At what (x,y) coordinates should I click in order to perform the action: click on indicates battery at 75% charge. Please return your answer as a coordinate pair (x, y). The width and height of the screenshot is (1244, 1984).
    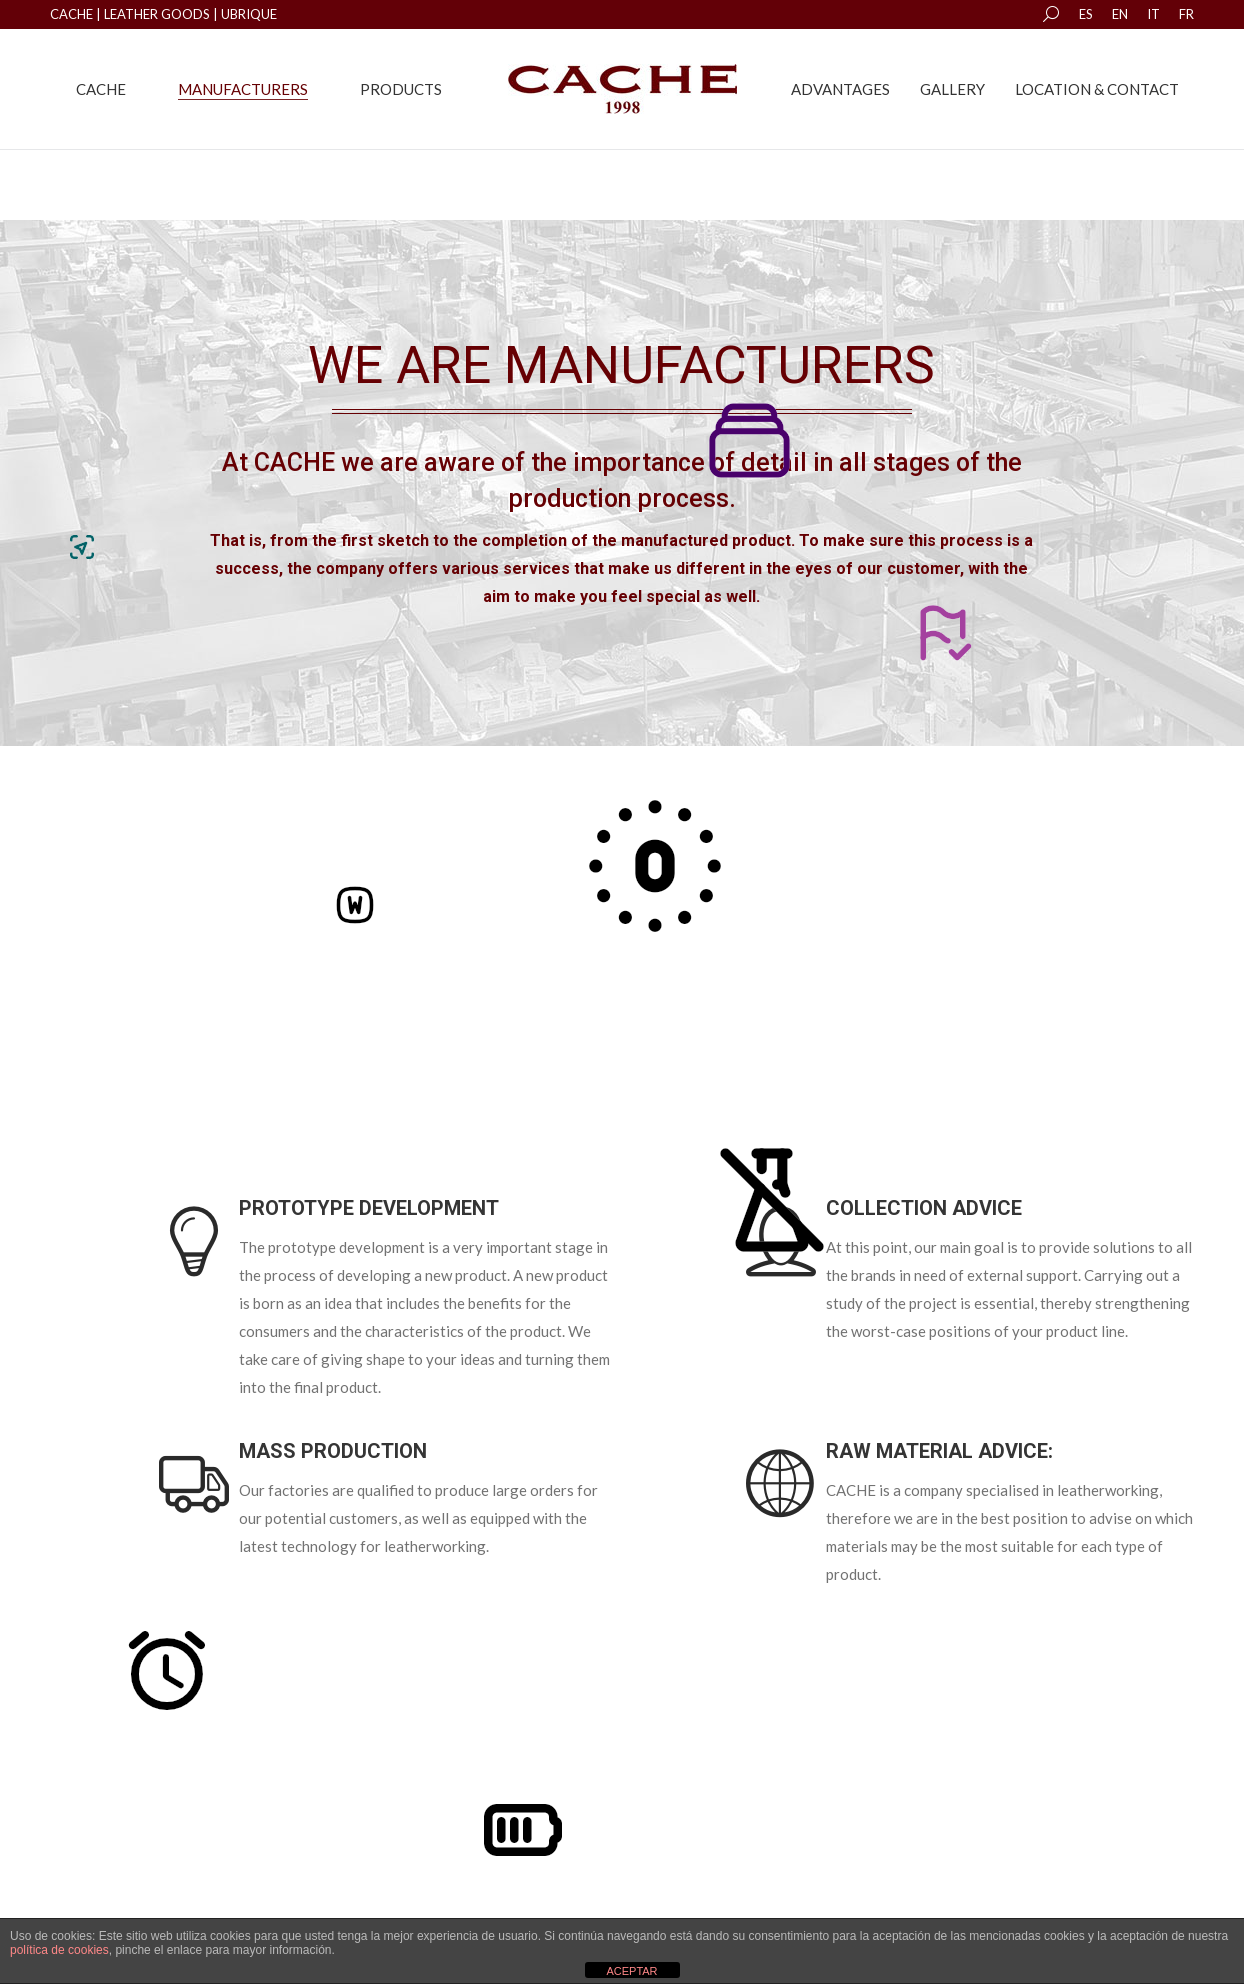
    Looking at the image, I should click on (523, 1830).